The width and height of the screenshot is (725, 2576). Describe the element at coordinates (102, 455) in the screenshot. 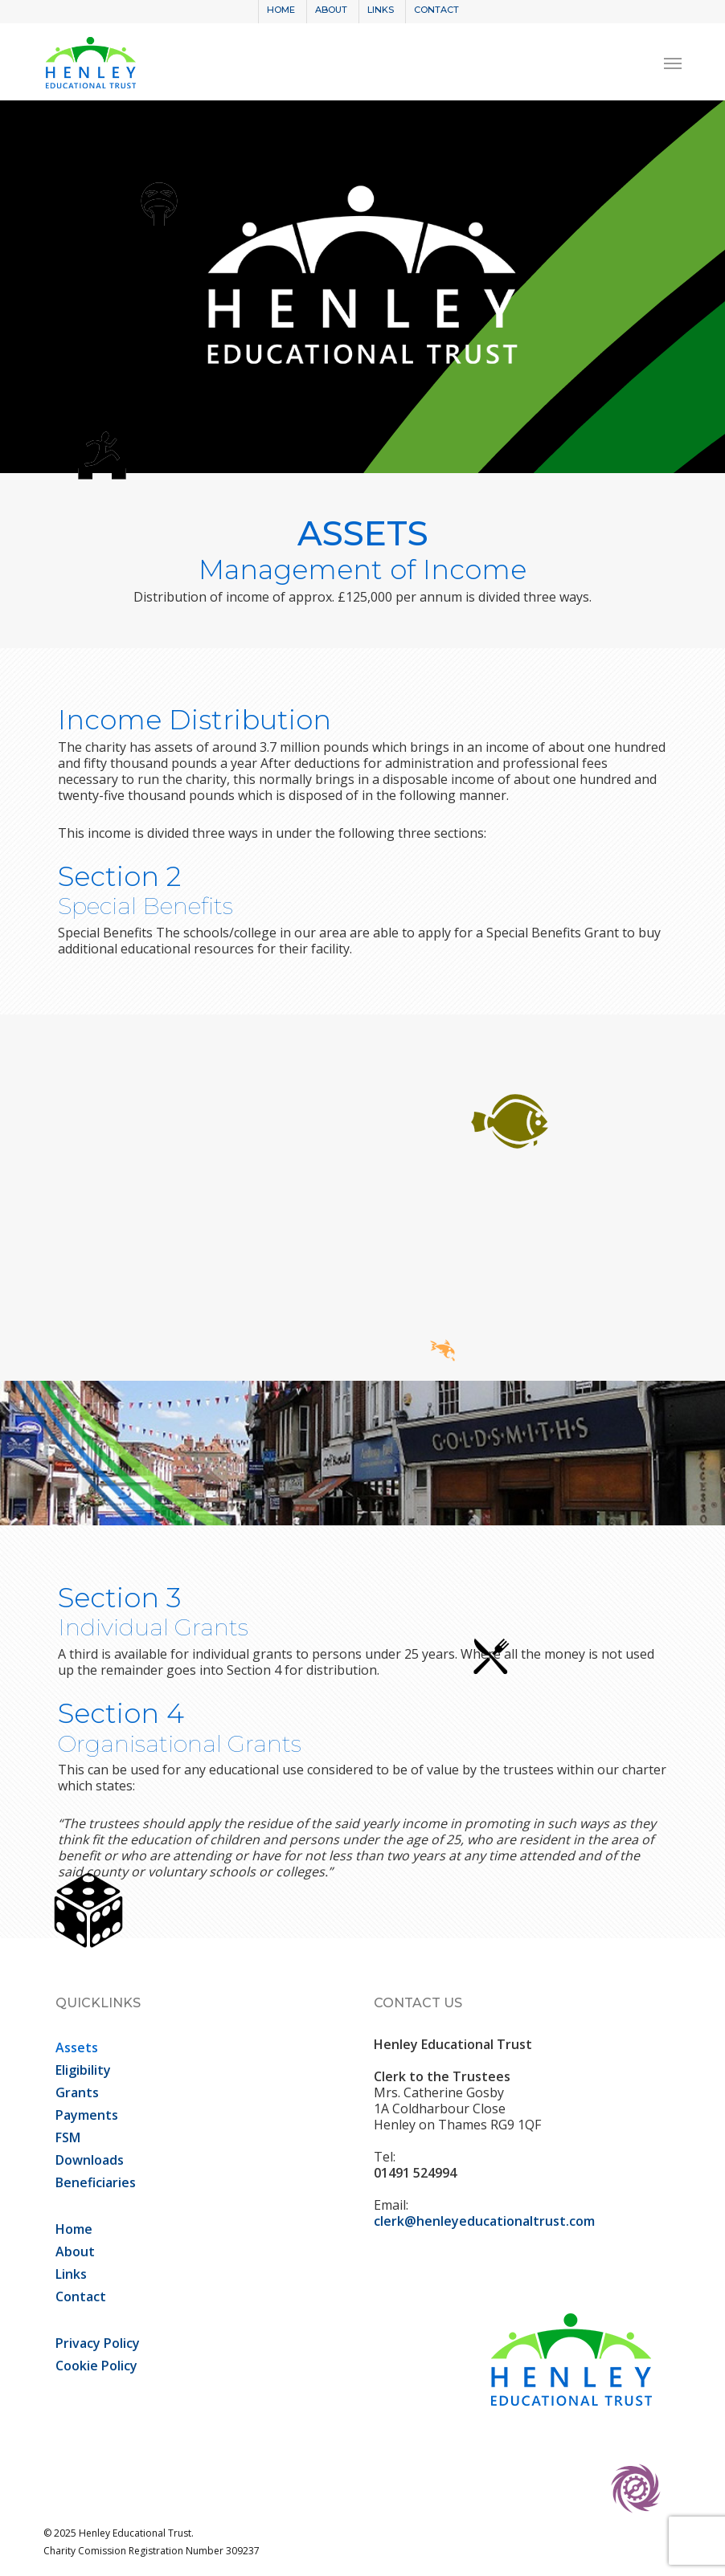

I see `jump across platforms or obstacles` at that location.